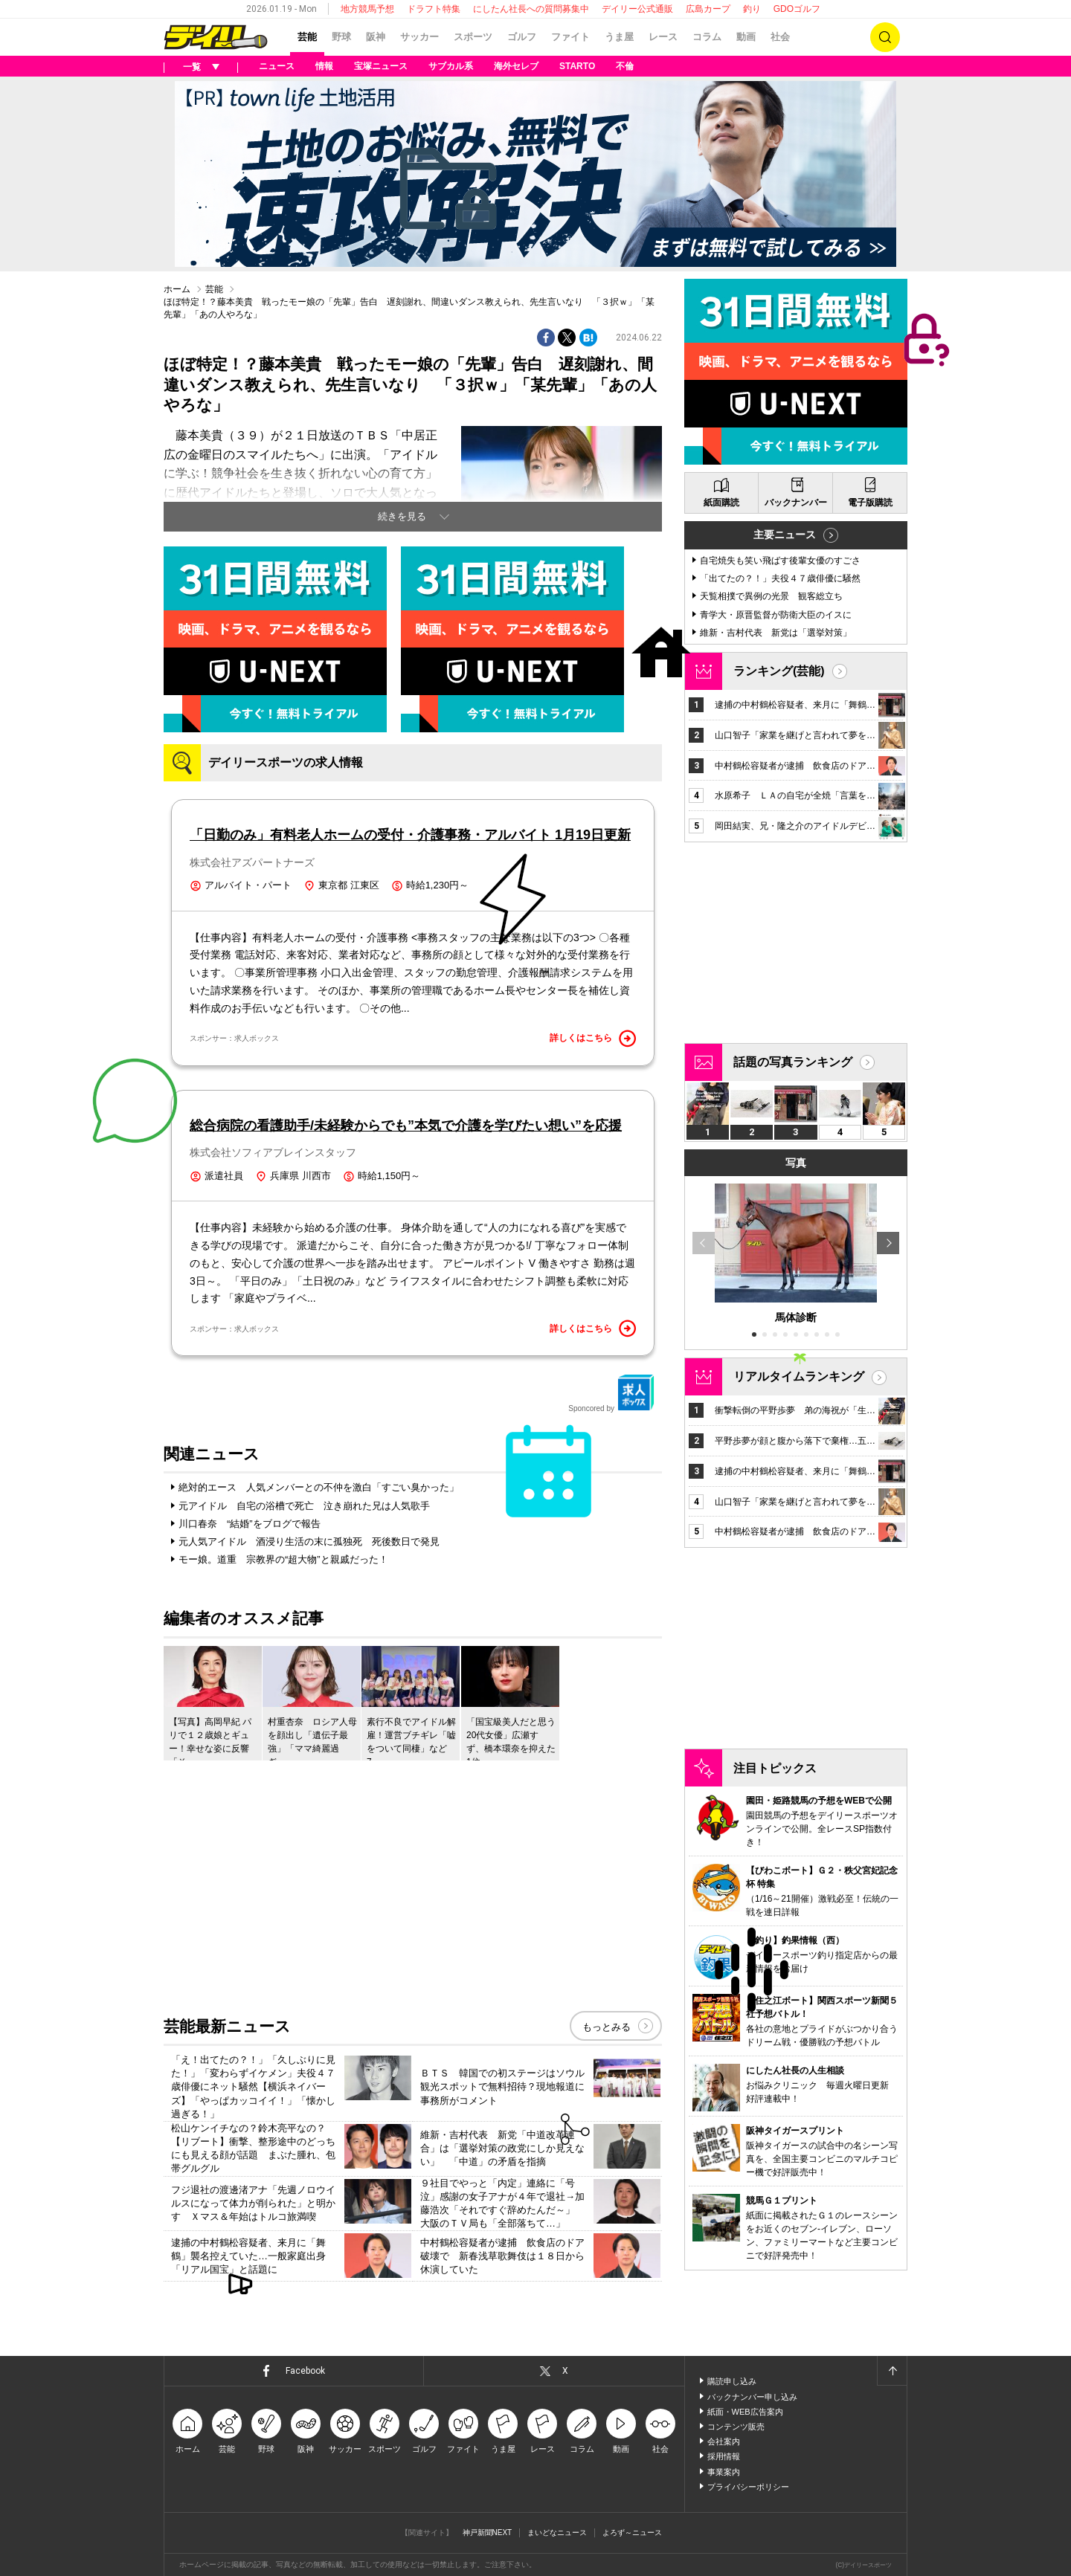  What do you see at coordinates (924, 338) in the screenshot?
I see `view security or password help` at bounding box center [924, 338].